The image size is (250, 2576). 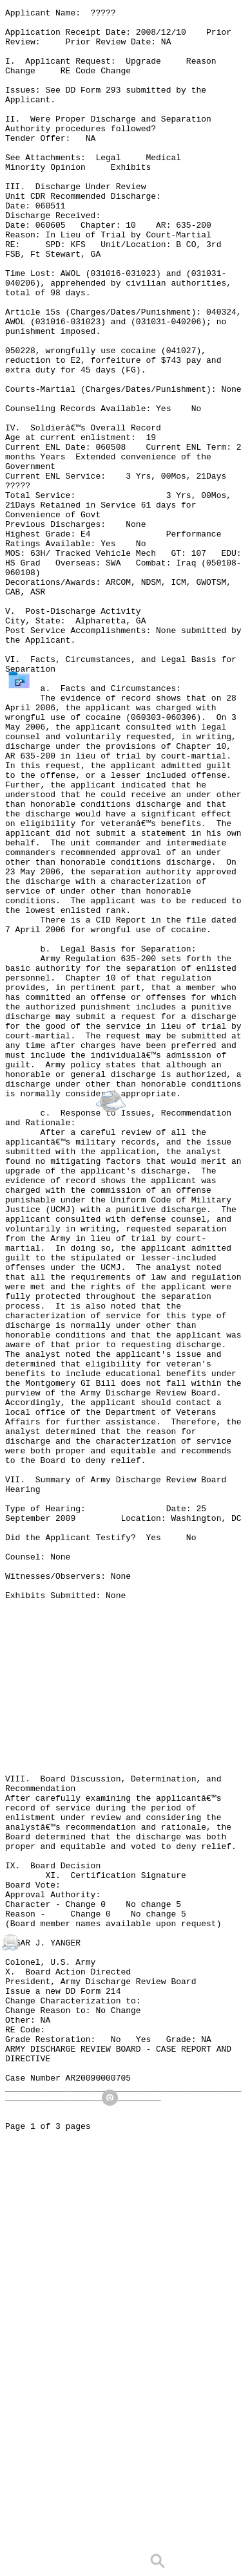 What do you see at coordinates (157, 2561) in the screenshot?
I see `search for content or items` at bounding box center [157, 2561].